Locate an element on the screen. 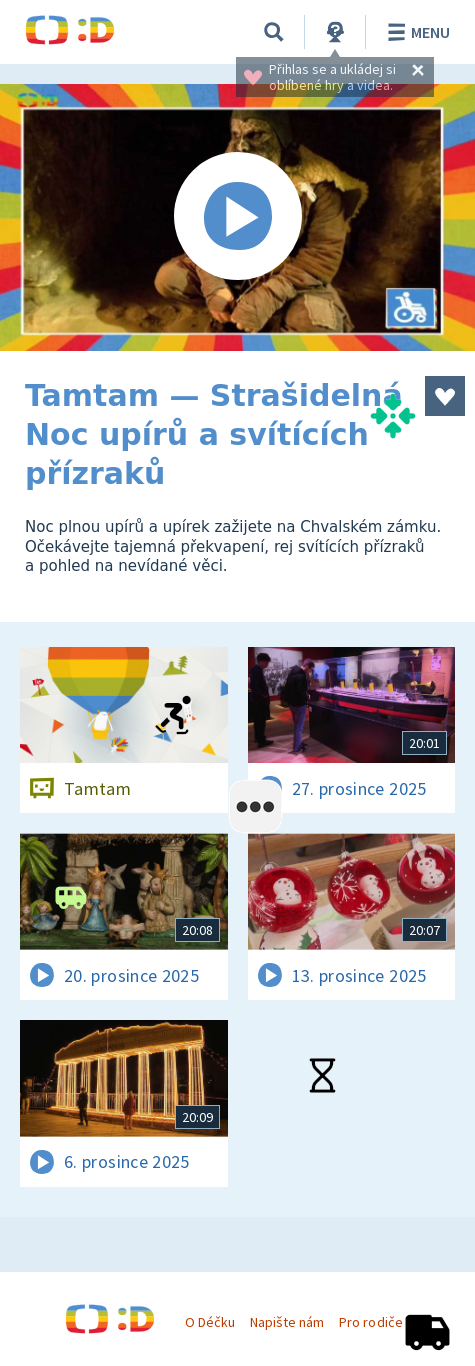 This screenshot has width=475, height=1366. indicates loading or processing in progress is located at coordinates (322, 1075).